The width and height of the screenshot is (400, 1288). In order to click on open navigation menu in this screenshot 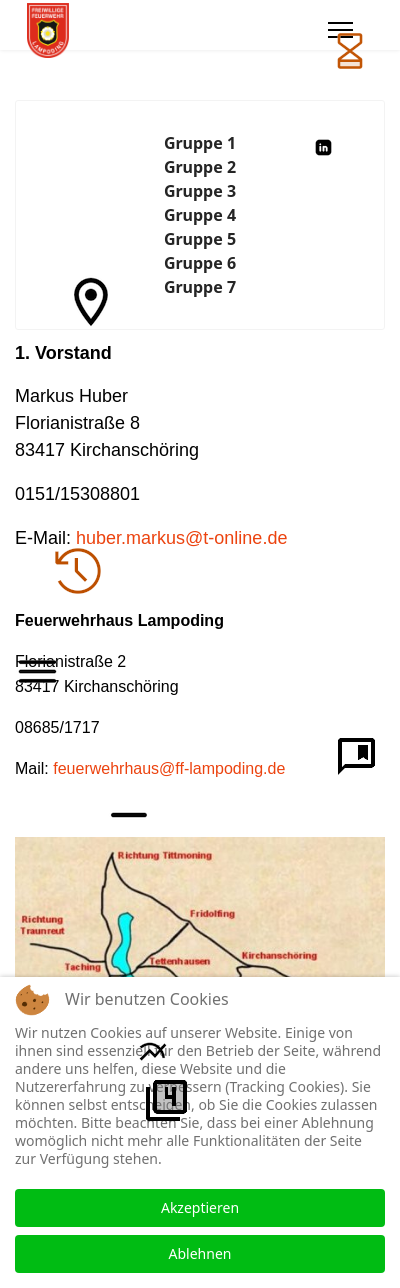, I will do `click(37, 671)`.